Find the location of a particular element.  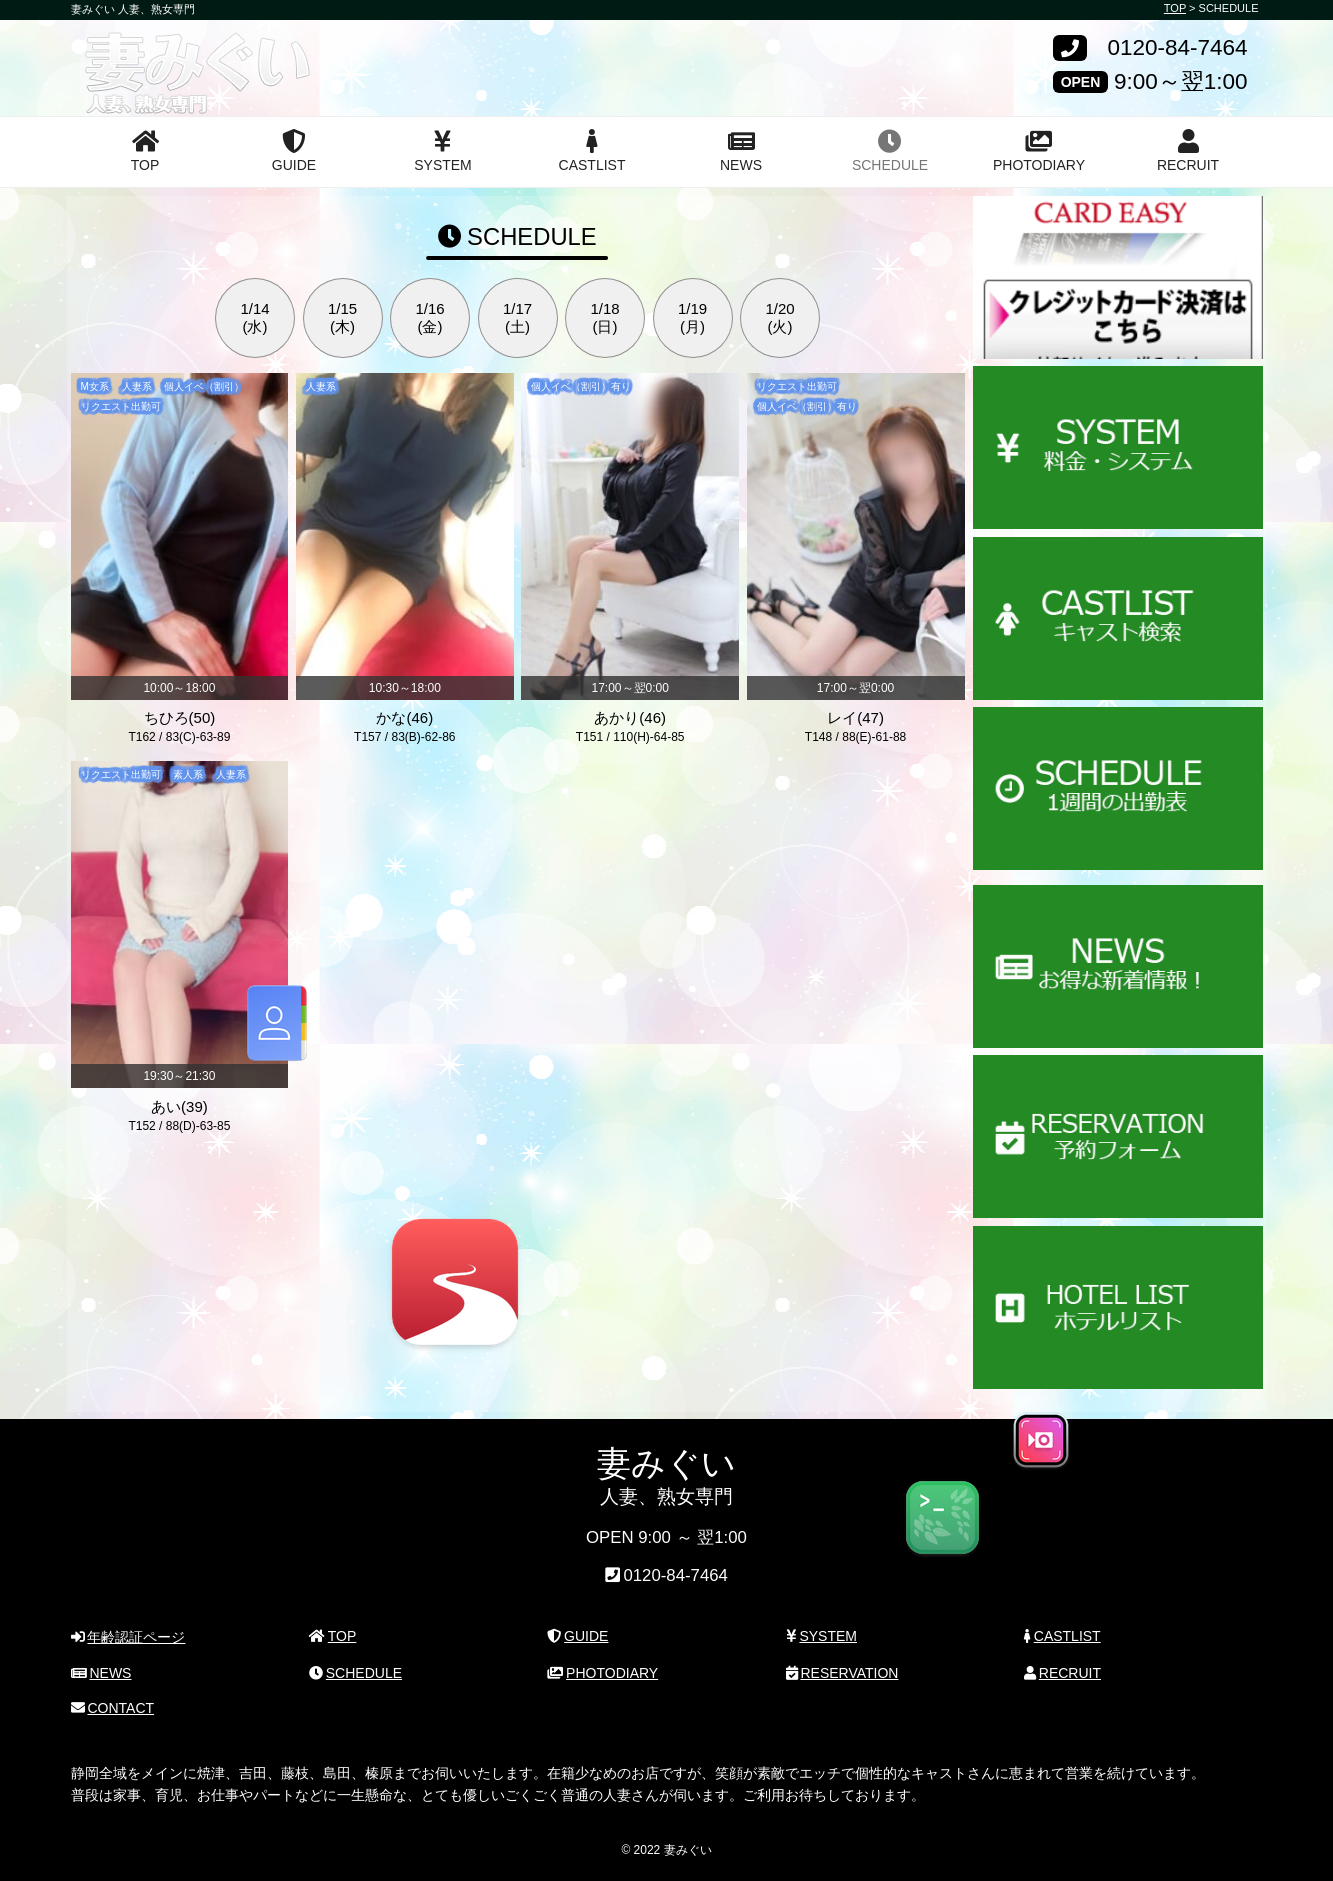

open tutanota secure email app is located at coordinates (455, 1282).